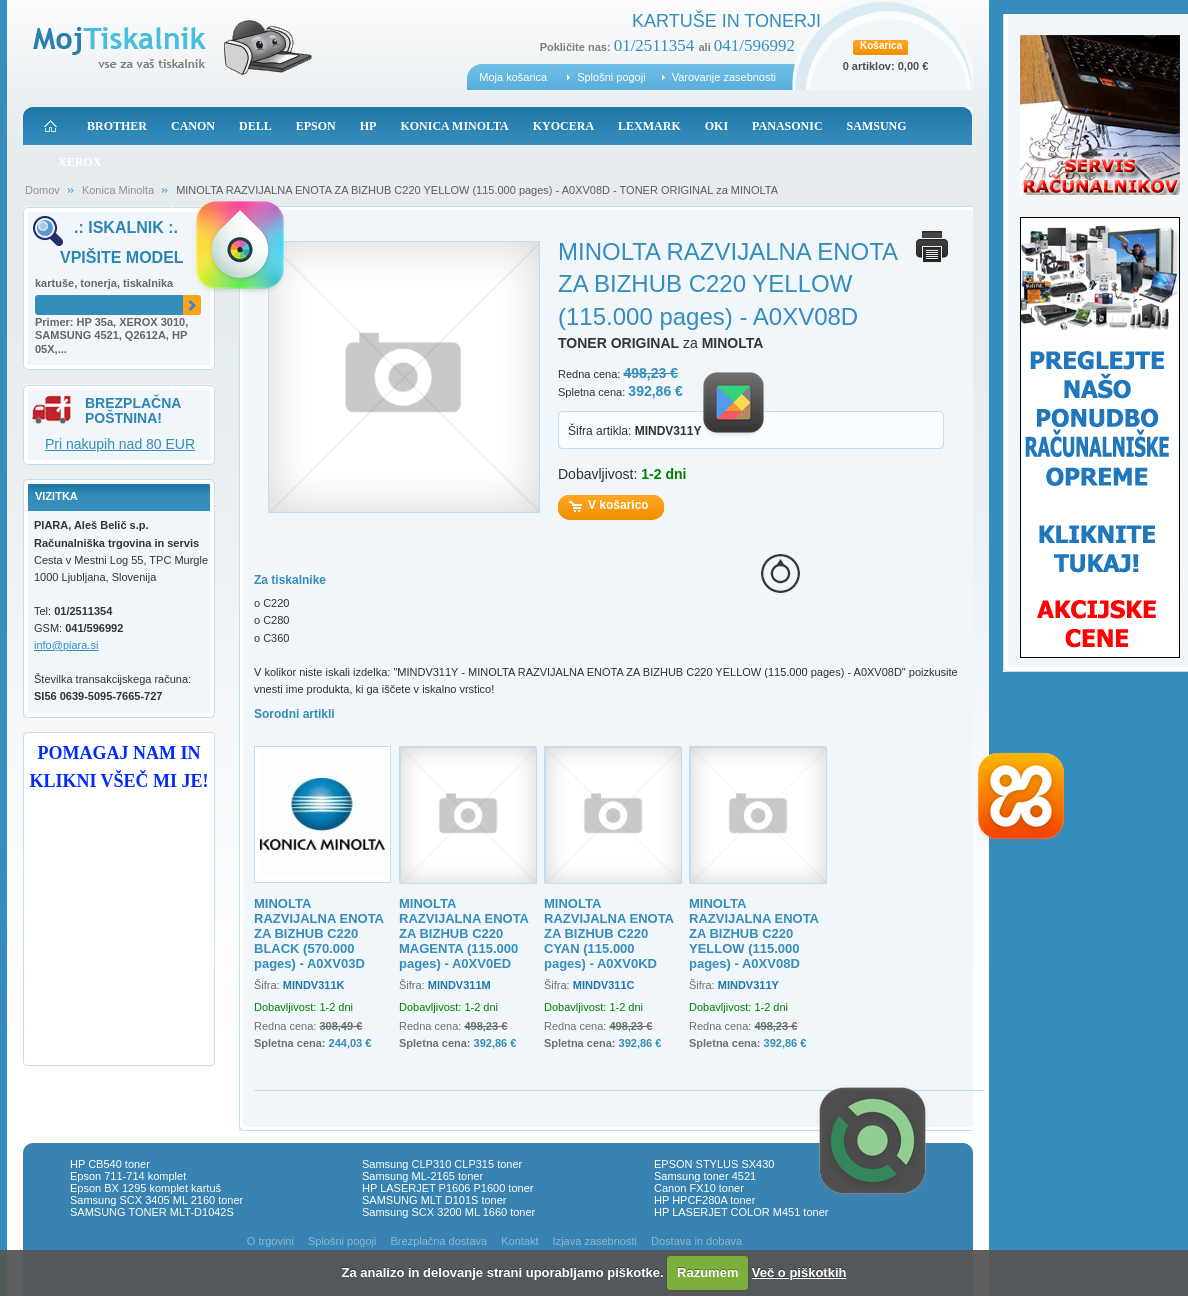 This screenshot has height=1296, width=1188. What do you see at coordinates (240, 245) in the screenshot?
I see `open color preferences settings` at bounding box center [240, 245].